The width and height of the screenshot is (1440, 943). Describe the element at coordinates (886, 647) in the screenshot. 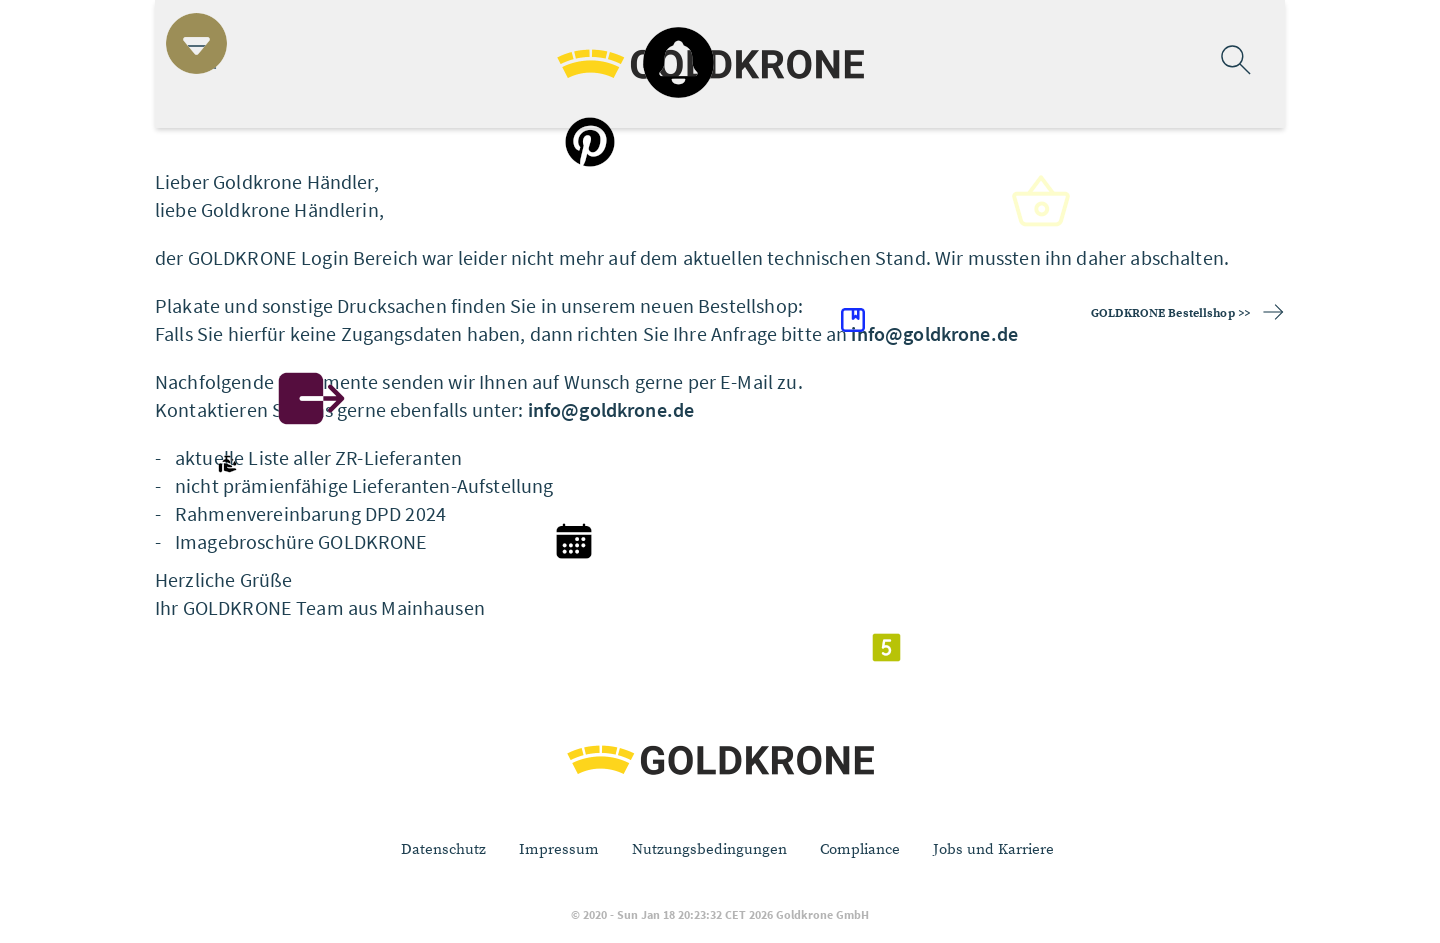

I see `indicates step 5 in a numbered sequence` at that location.